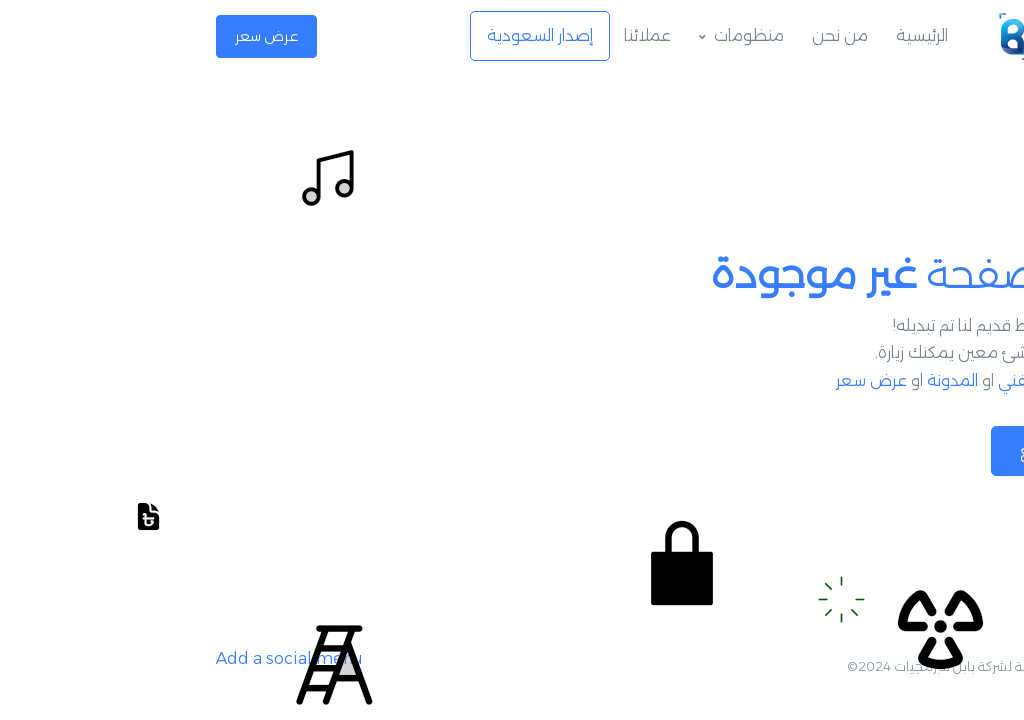  Describe the element at coordinates (682, 563) in the screenshot. I see `indicates a locked or secured item` at that location.